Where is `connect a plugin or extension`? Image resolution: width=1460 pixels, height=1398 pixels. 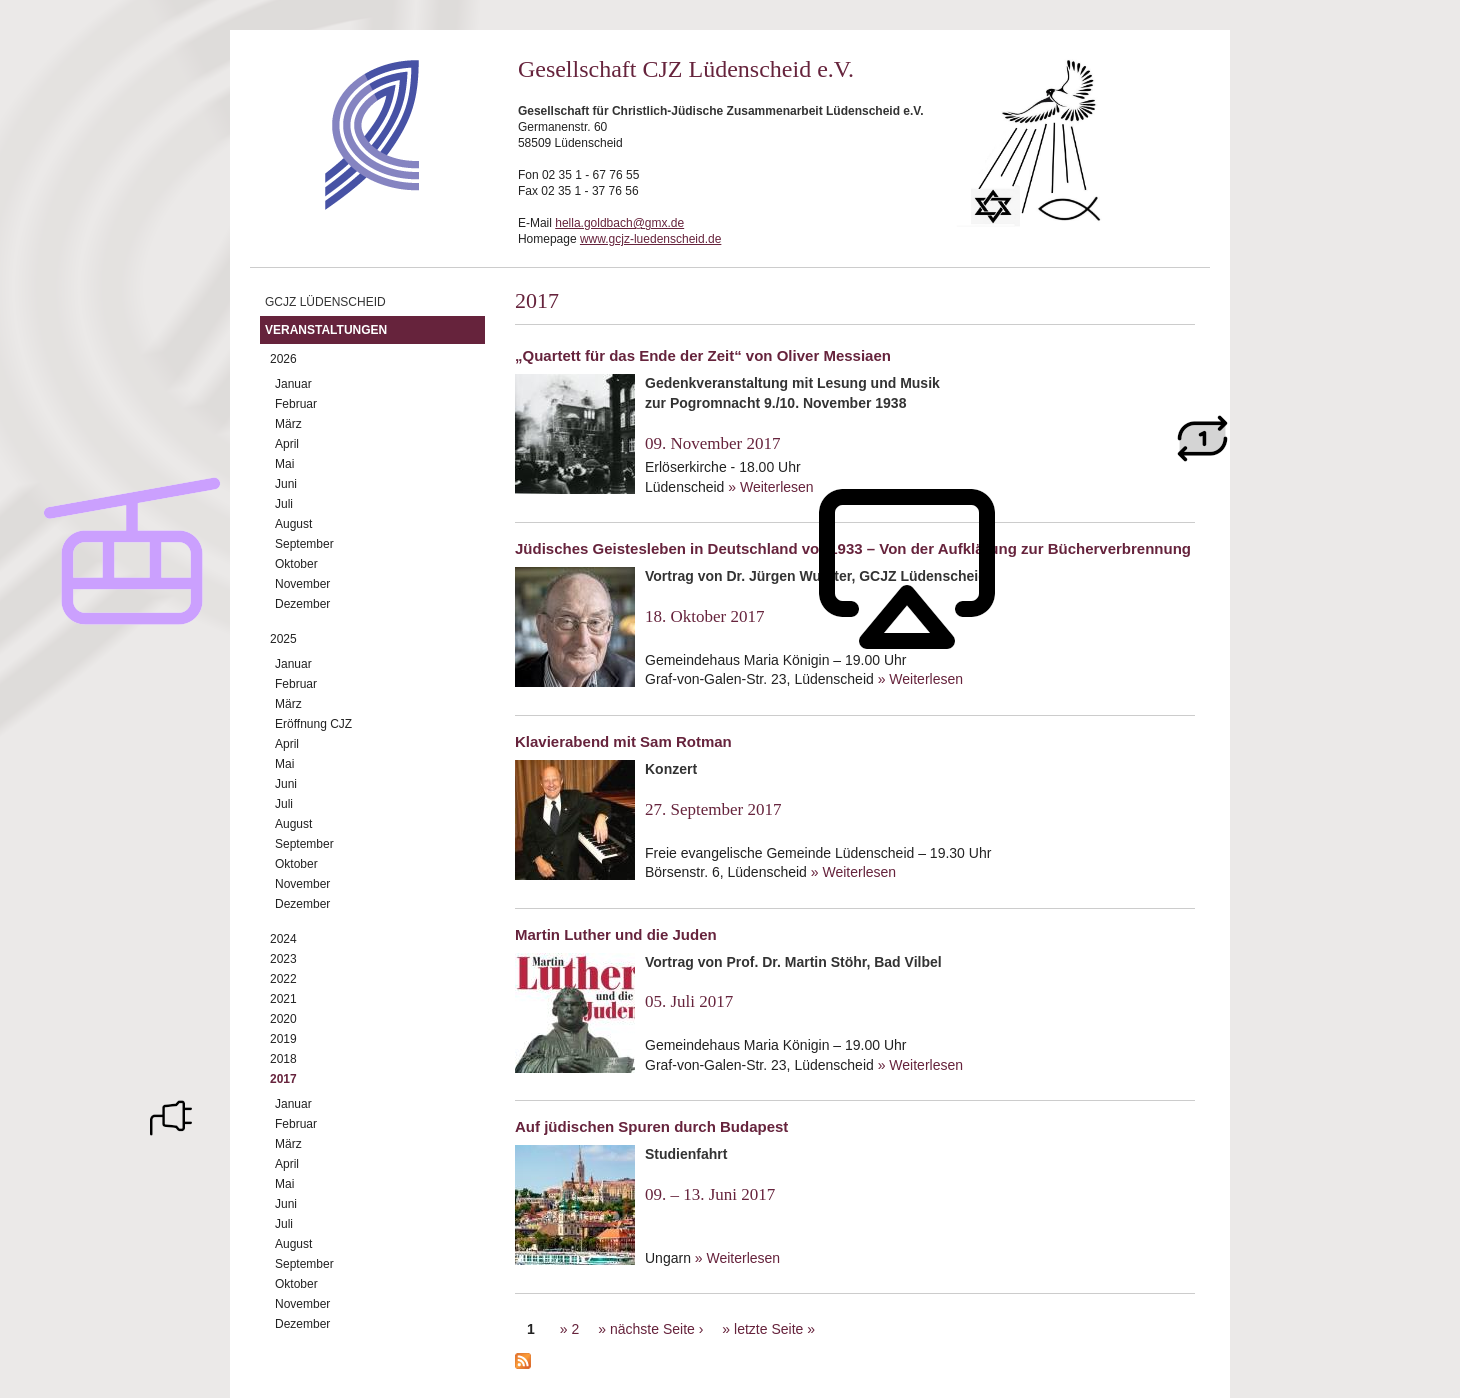
connect a plugin or extension is located at coordinates (171, 1118).